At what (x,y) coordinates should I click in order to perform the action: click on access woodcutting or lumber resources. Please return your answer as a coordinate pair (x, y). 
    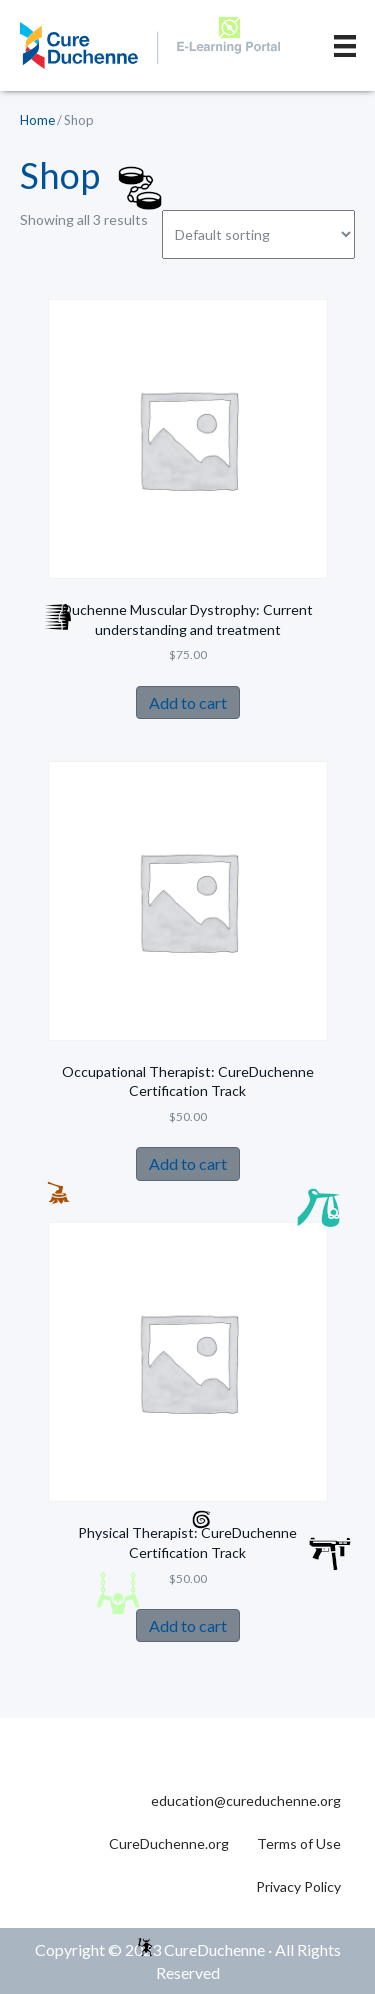
    Looking at the image, I should click on (59, 1193).